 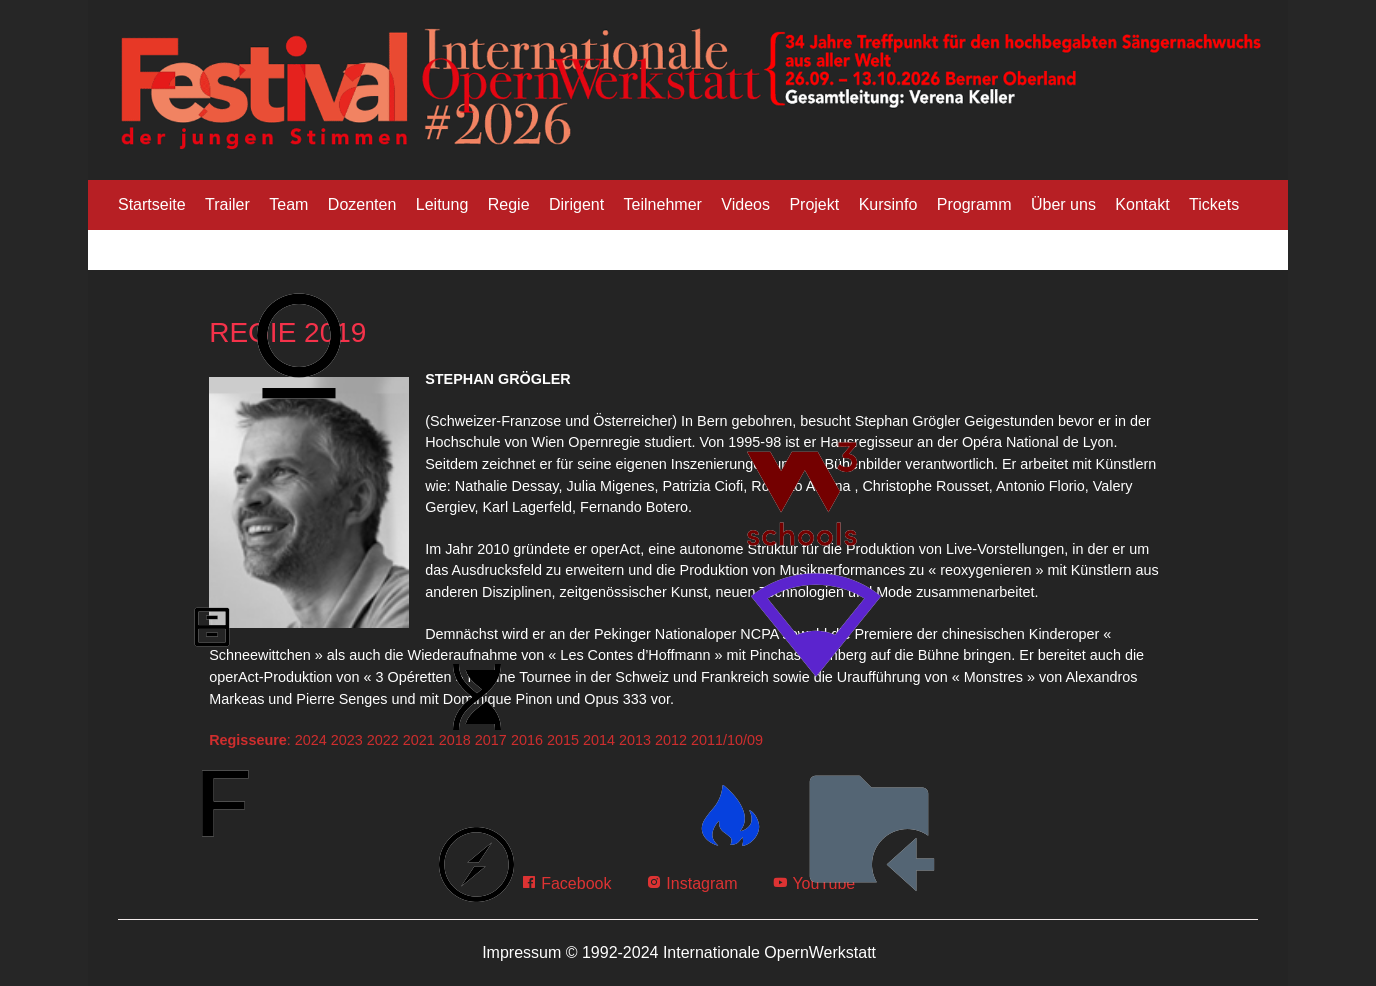 I want to click on access archived files or documents, so click(x=212, y=627).